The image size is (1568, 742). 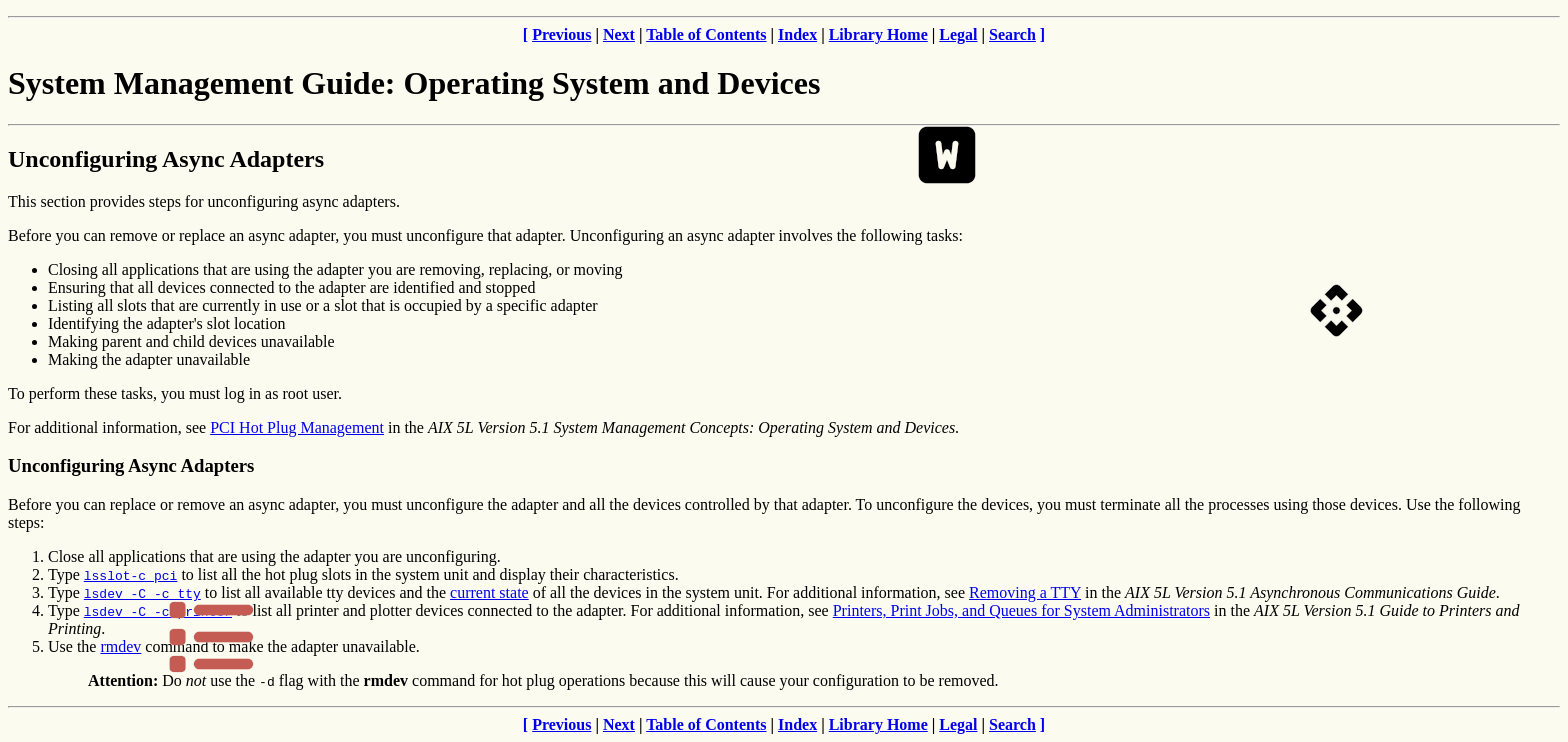 What do you see at coordinates (1336, 310) in the screenshot?
I see `access API settings or integrations` at bounding box center [1336, 310].